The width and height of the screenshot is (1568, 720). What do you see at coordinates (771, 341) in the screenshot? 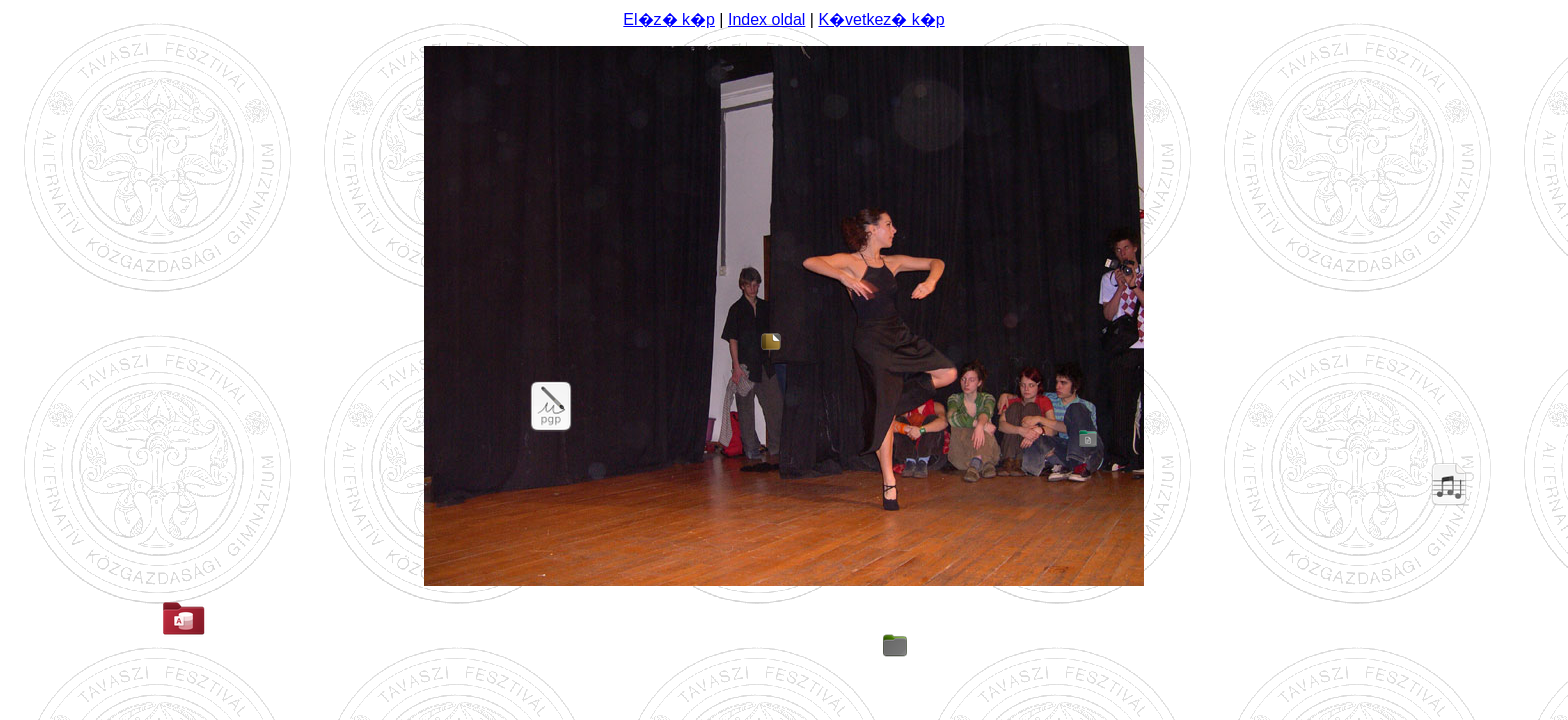
I see `change desktop wallpaper settings` at bounding box center [771, 341].